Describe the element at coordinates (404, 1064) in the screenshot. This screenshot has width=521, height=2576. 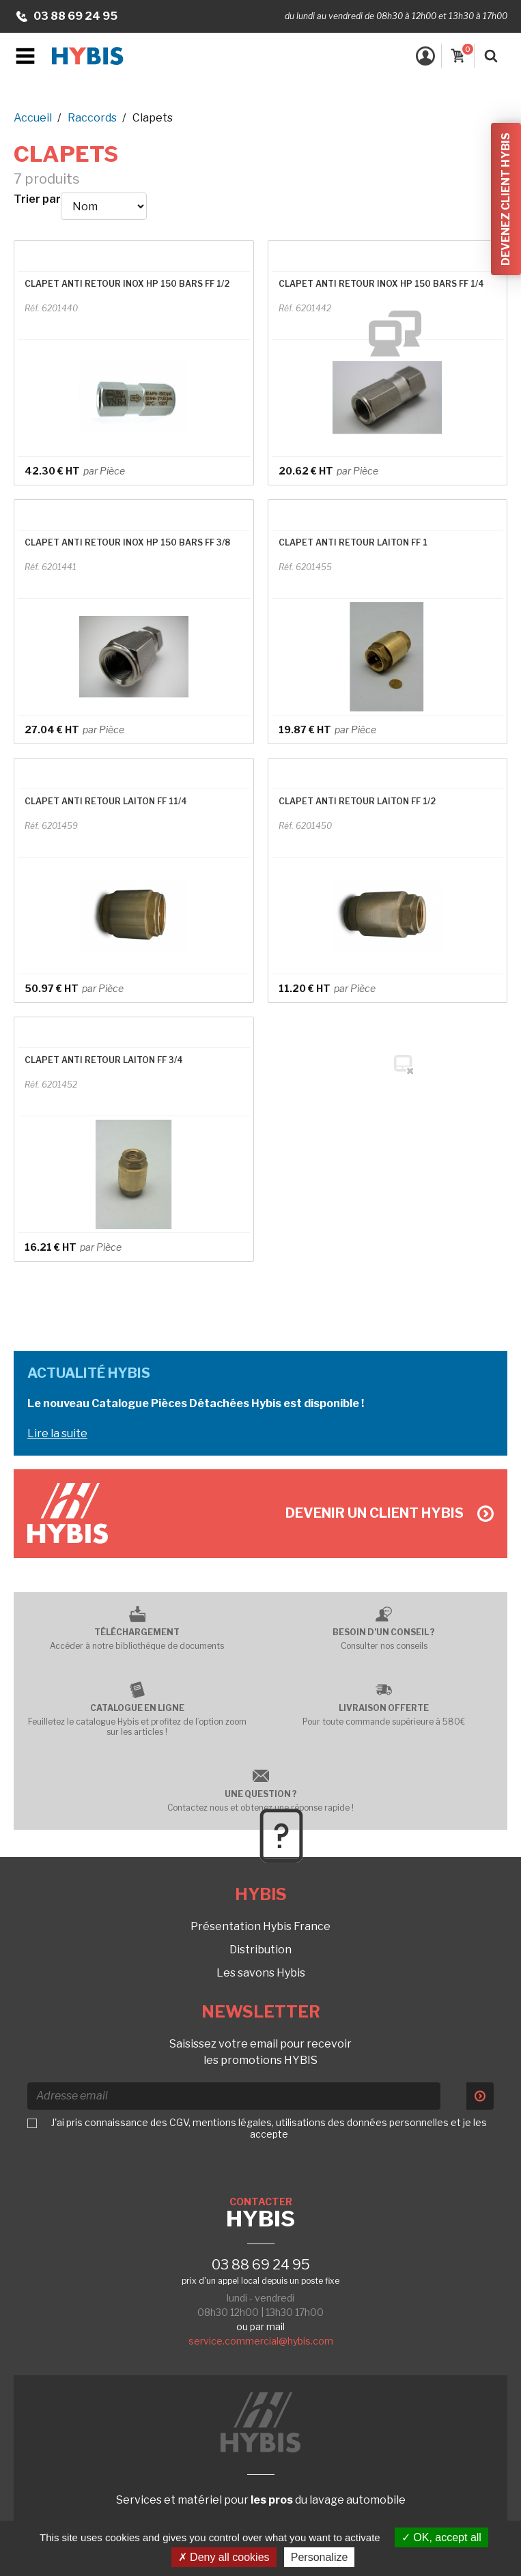
I see `touchpad is currently disabled` at that location.